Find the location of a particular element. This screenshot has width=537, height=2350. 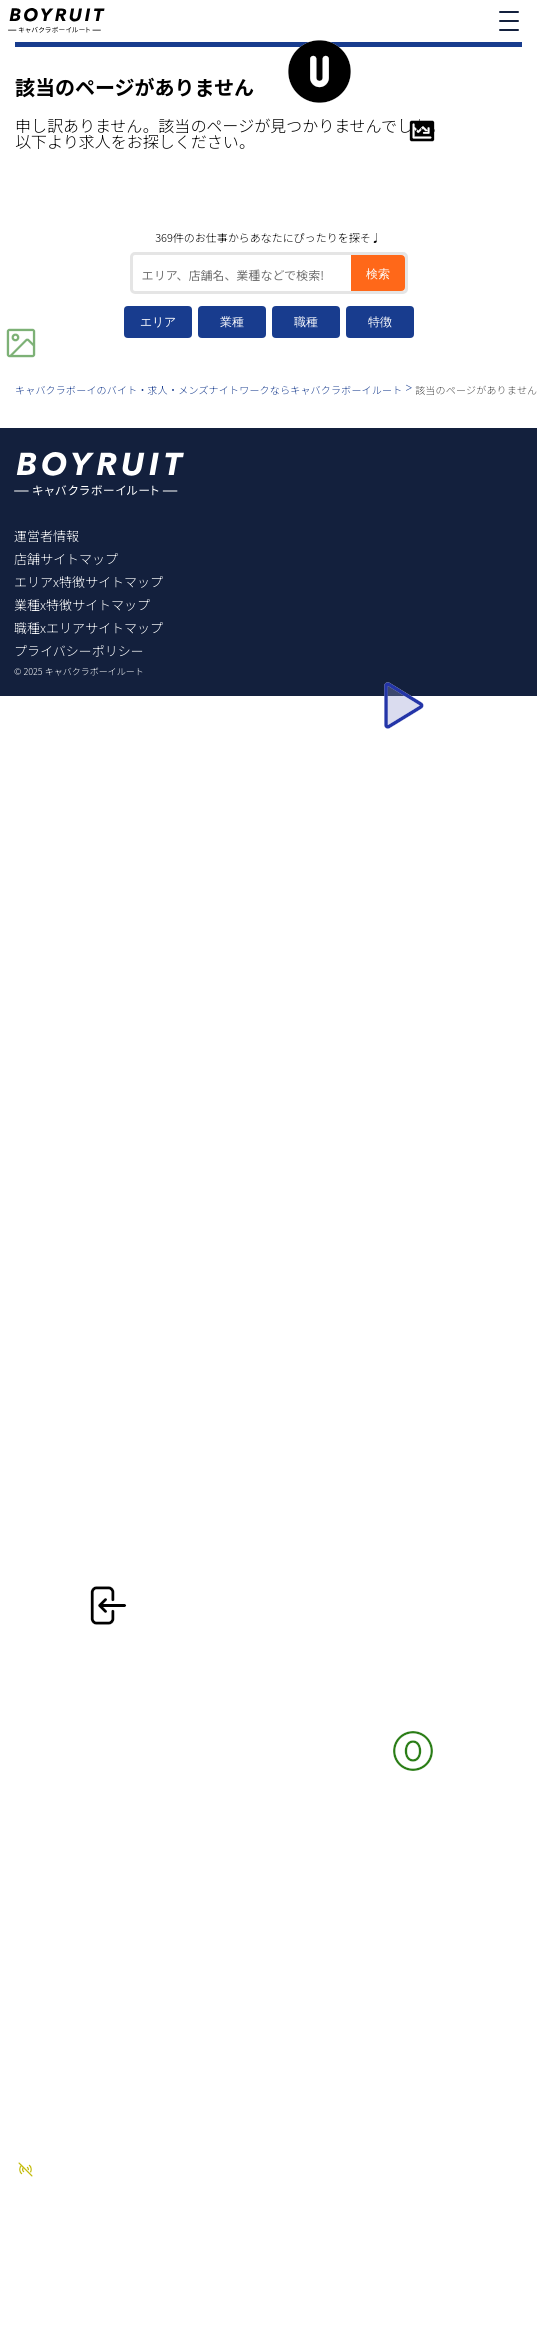

add or upload an image is located at coordinates (21, 343).